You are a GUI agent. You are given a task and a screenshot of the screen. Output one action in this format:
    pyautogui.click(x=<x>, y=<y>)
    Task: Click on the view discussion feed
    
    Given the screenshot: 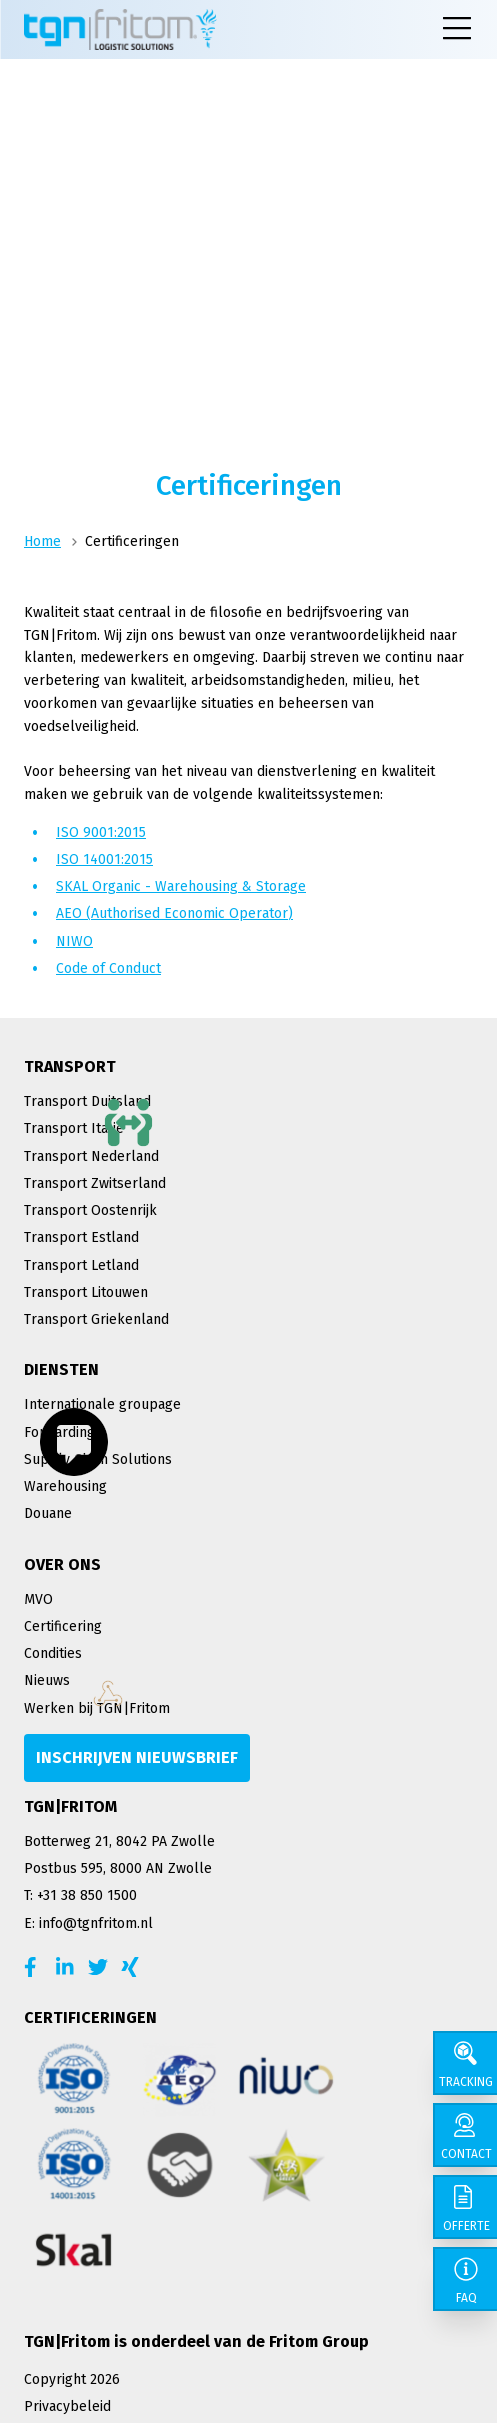 What is the action you would take?
    pyautogui.click(x=74, y=1442)
    